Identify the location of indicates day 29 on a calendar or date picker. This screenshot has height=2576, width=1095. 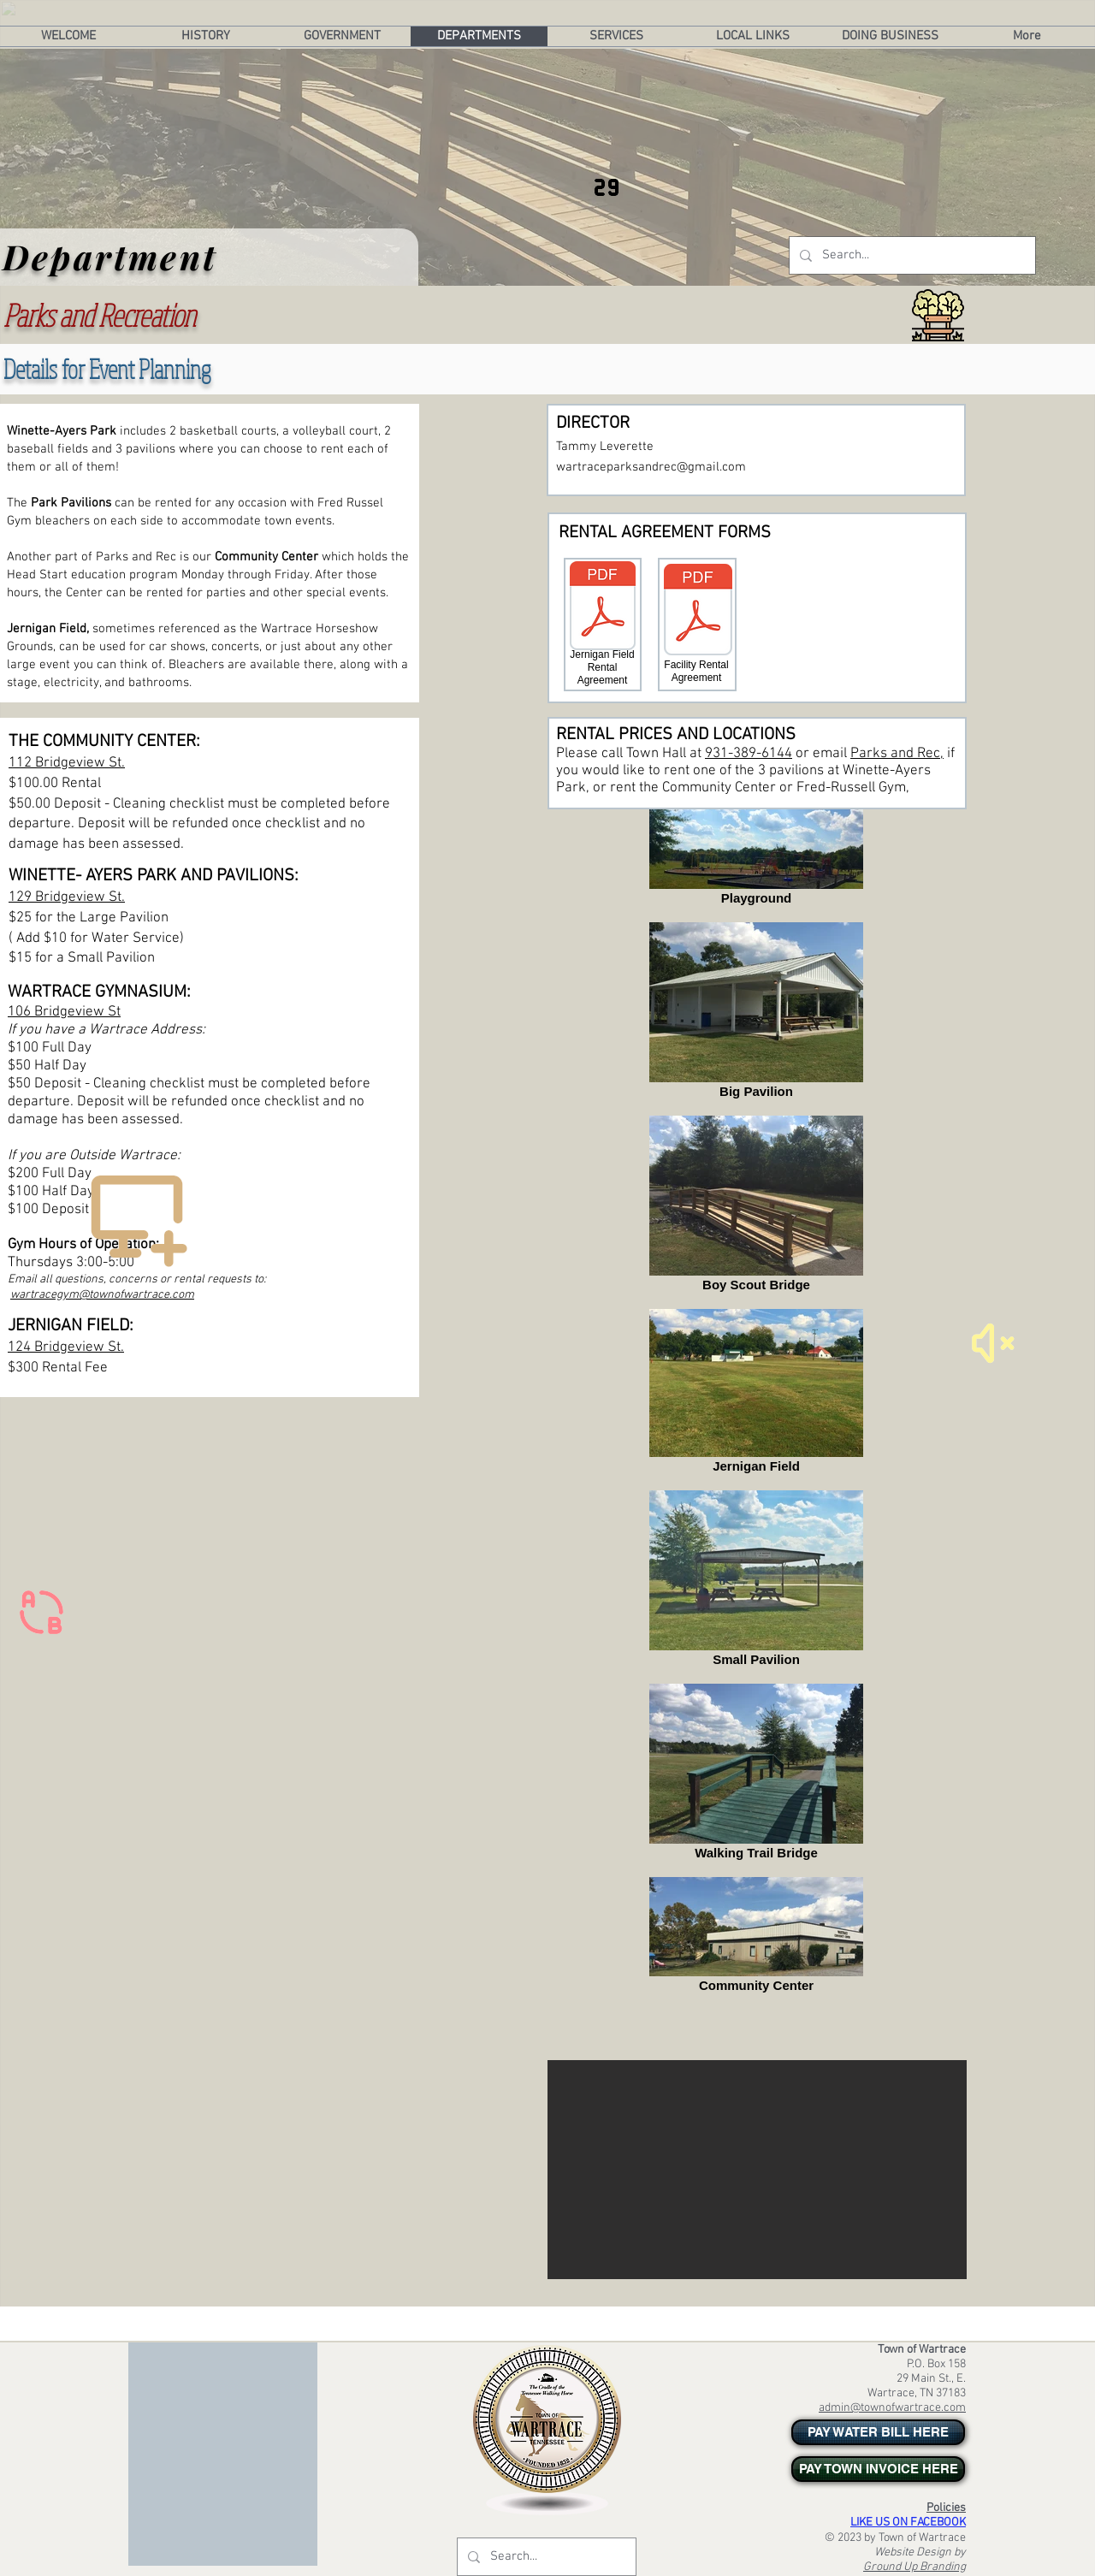
(607, 187).